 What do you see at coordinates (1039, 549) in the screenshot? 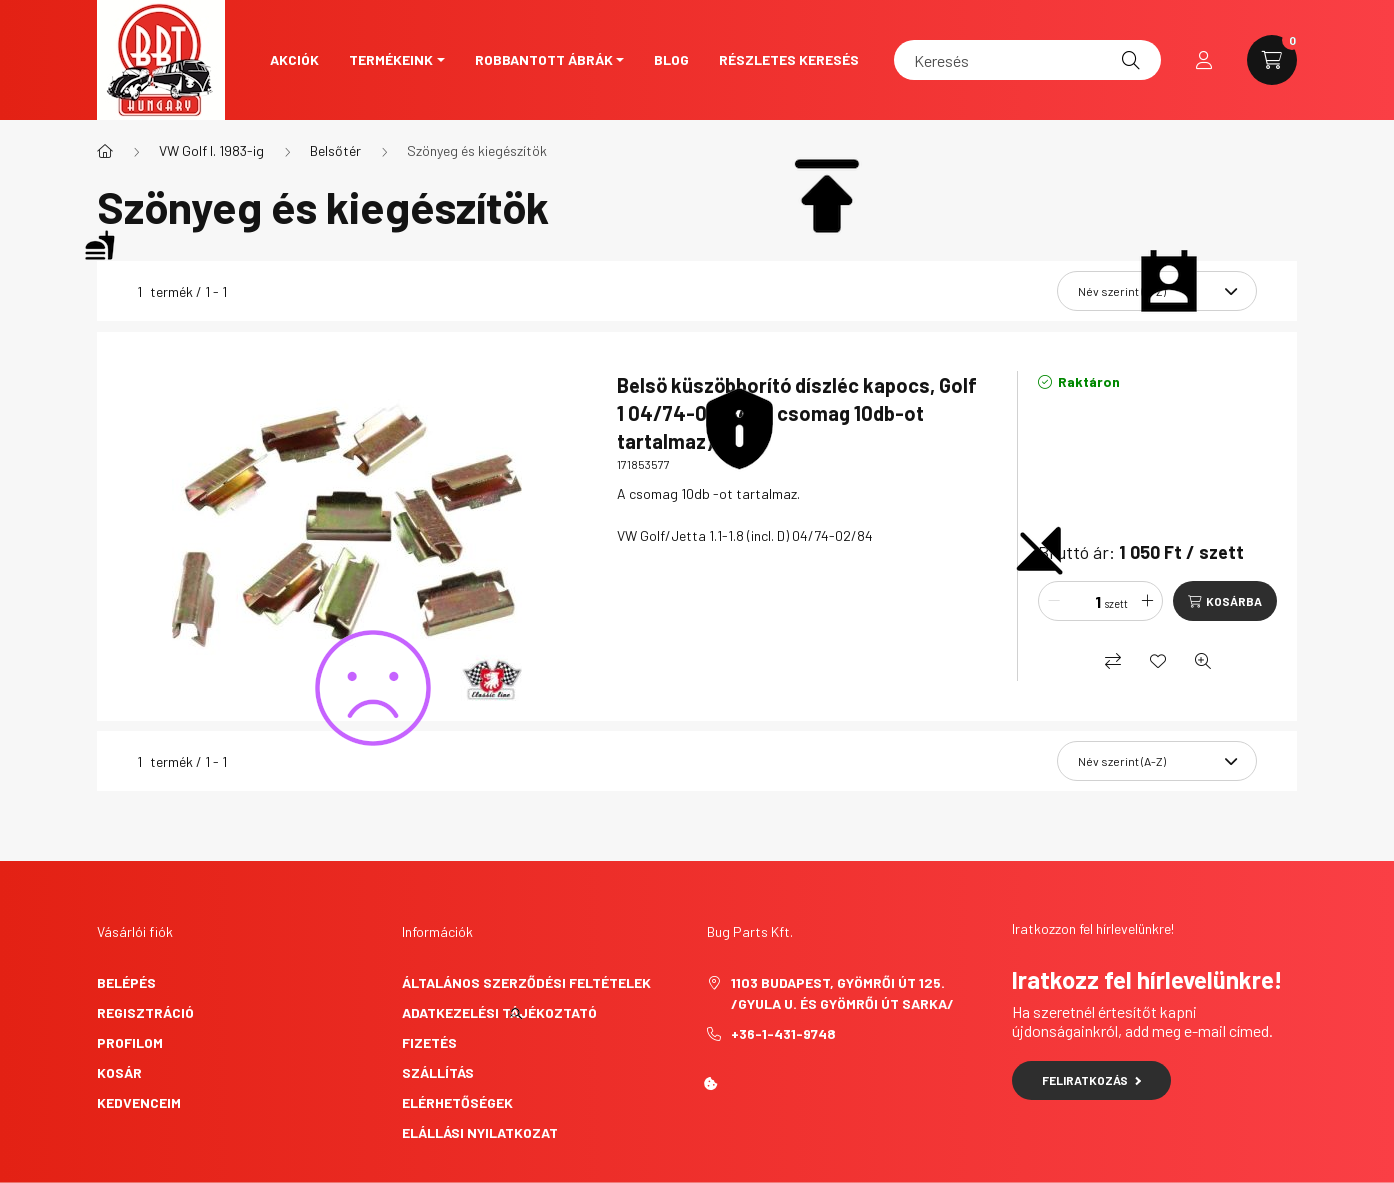
I see `indicates no cellular signal or mobile data unavailable` at bounding box center [1039, 549].